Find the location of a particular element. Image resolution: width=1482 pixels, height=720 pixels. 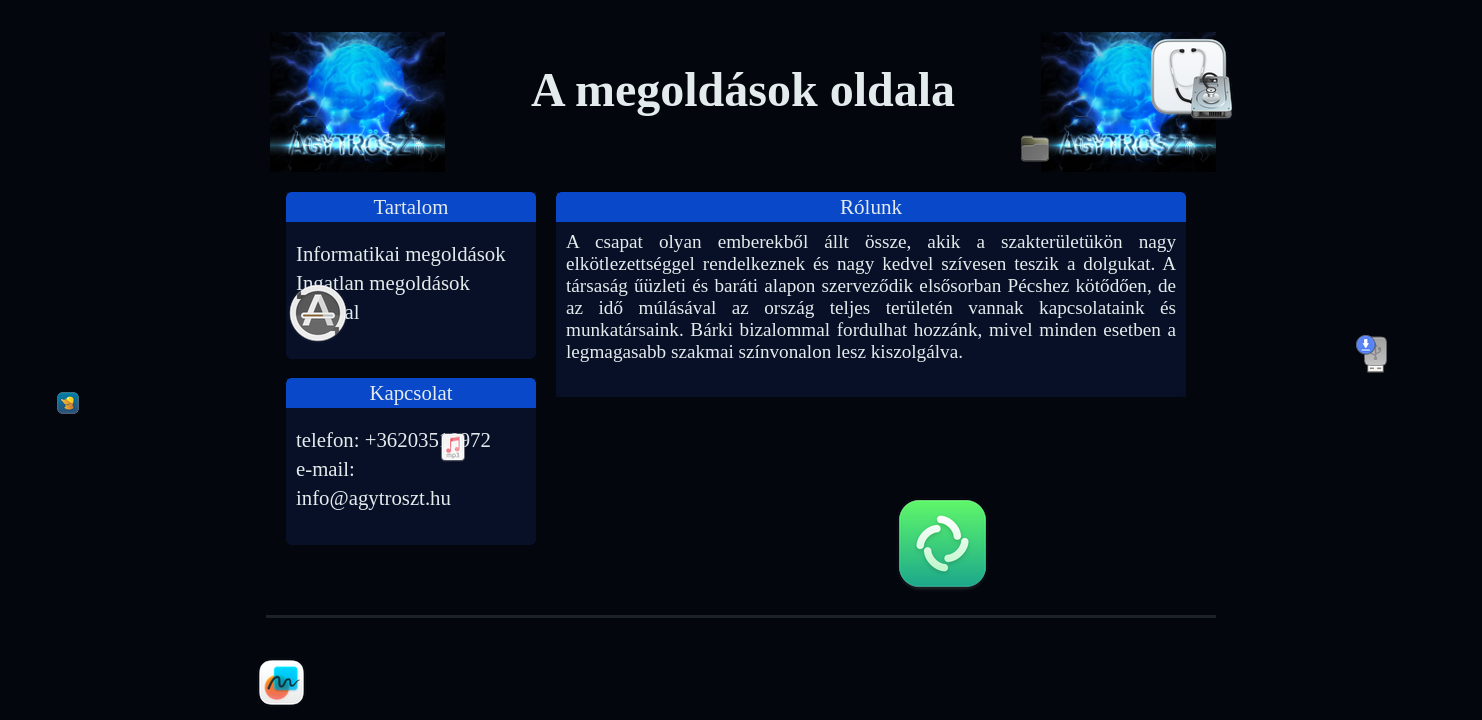

open Mullvad VPN app is located at coordinates (68, 403).